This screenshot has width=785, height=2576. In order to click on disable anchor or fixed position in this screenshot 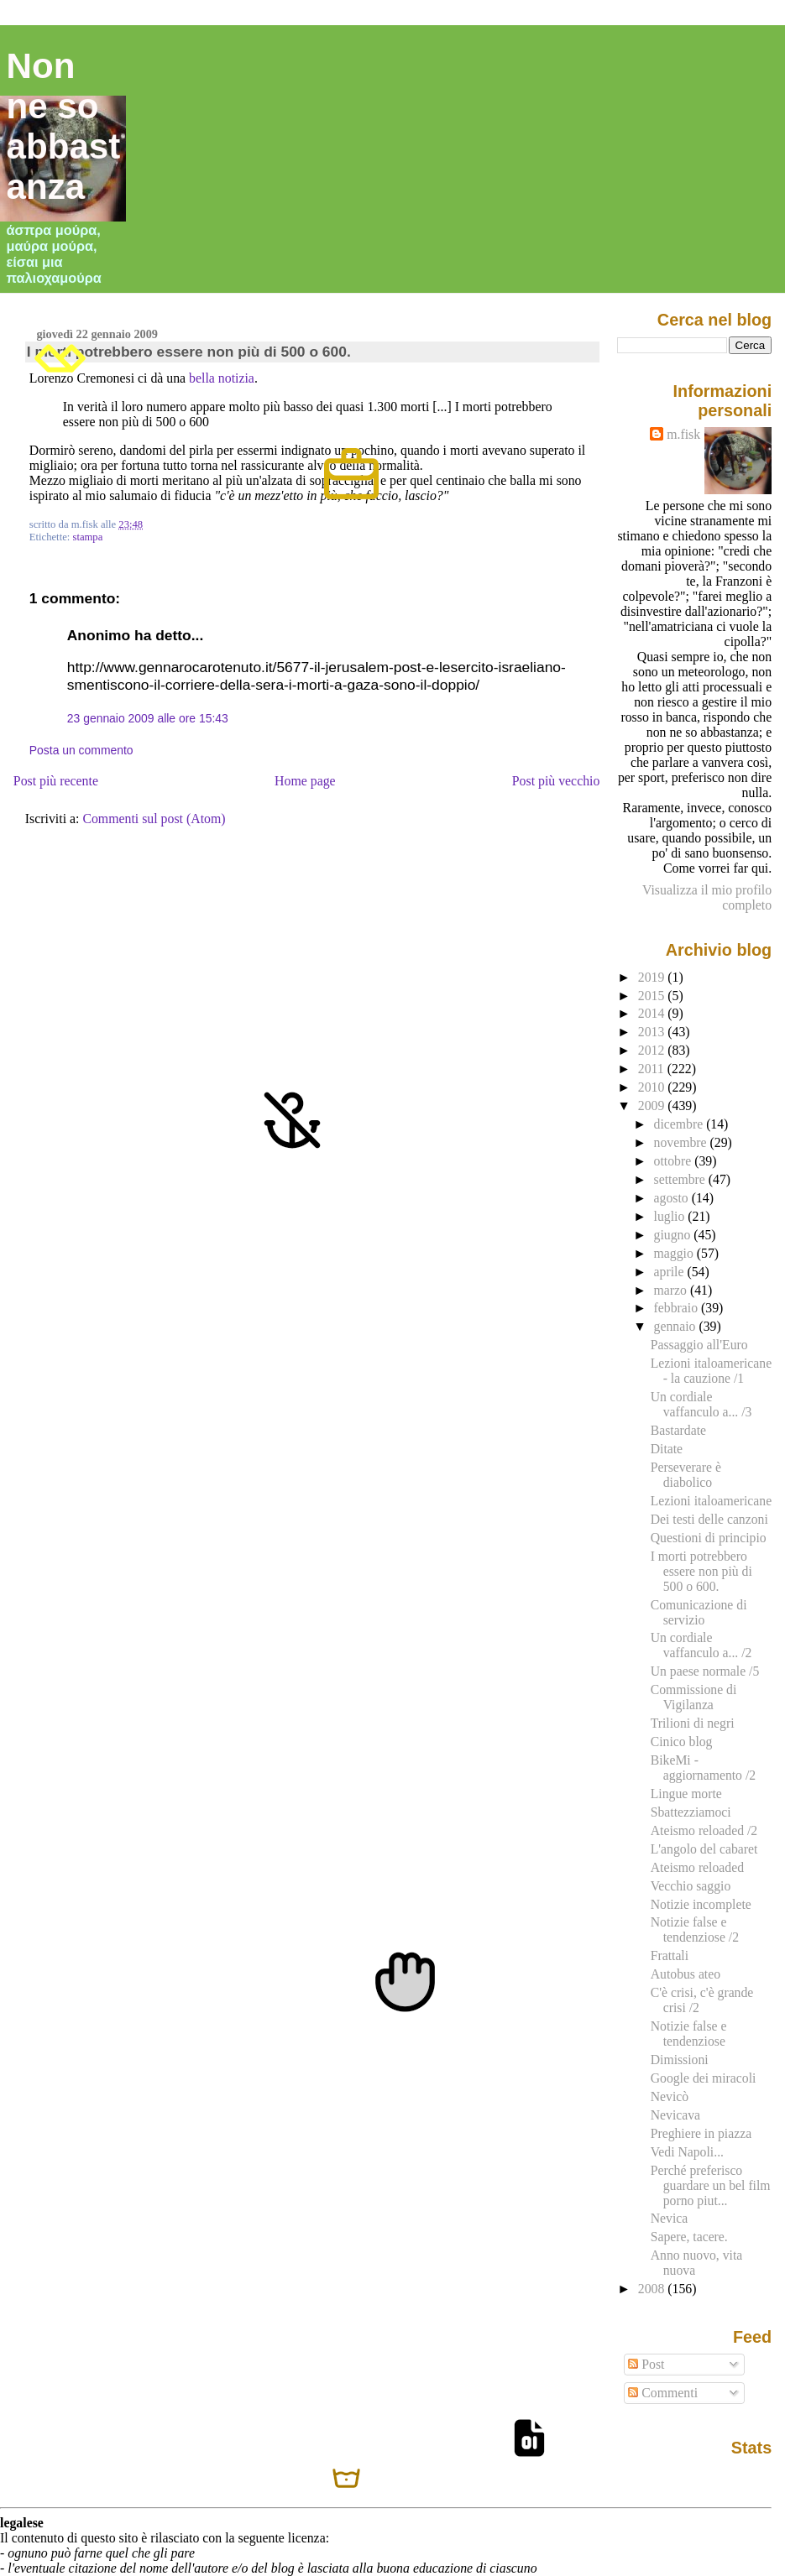, I will do `click(292, 1120)`.